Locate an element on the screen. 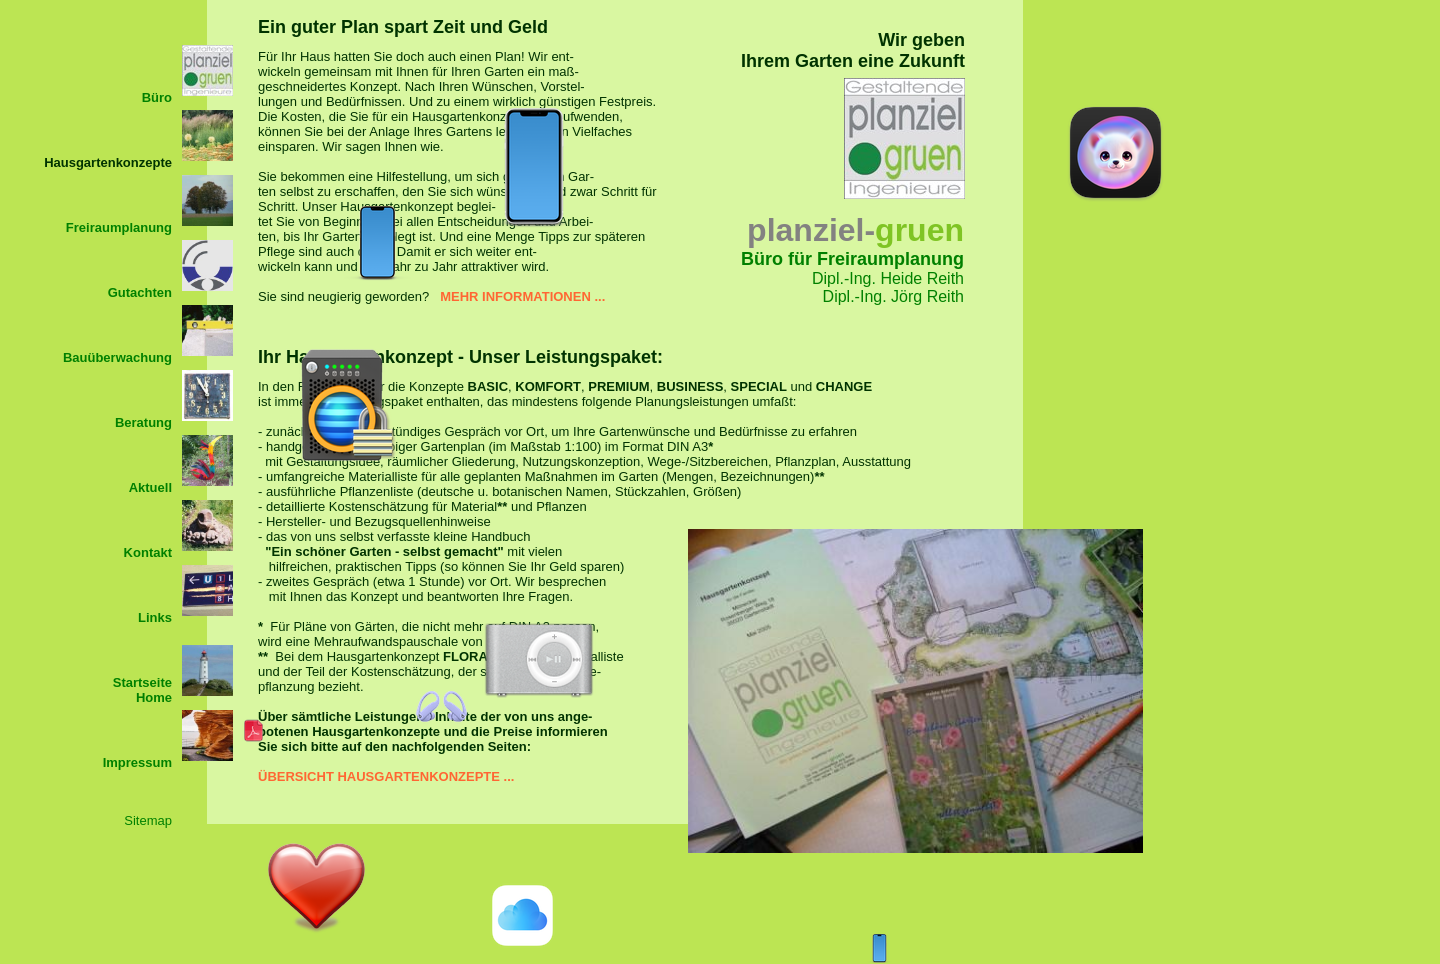  open Image Playground app is located at coordinates (1115, 152).